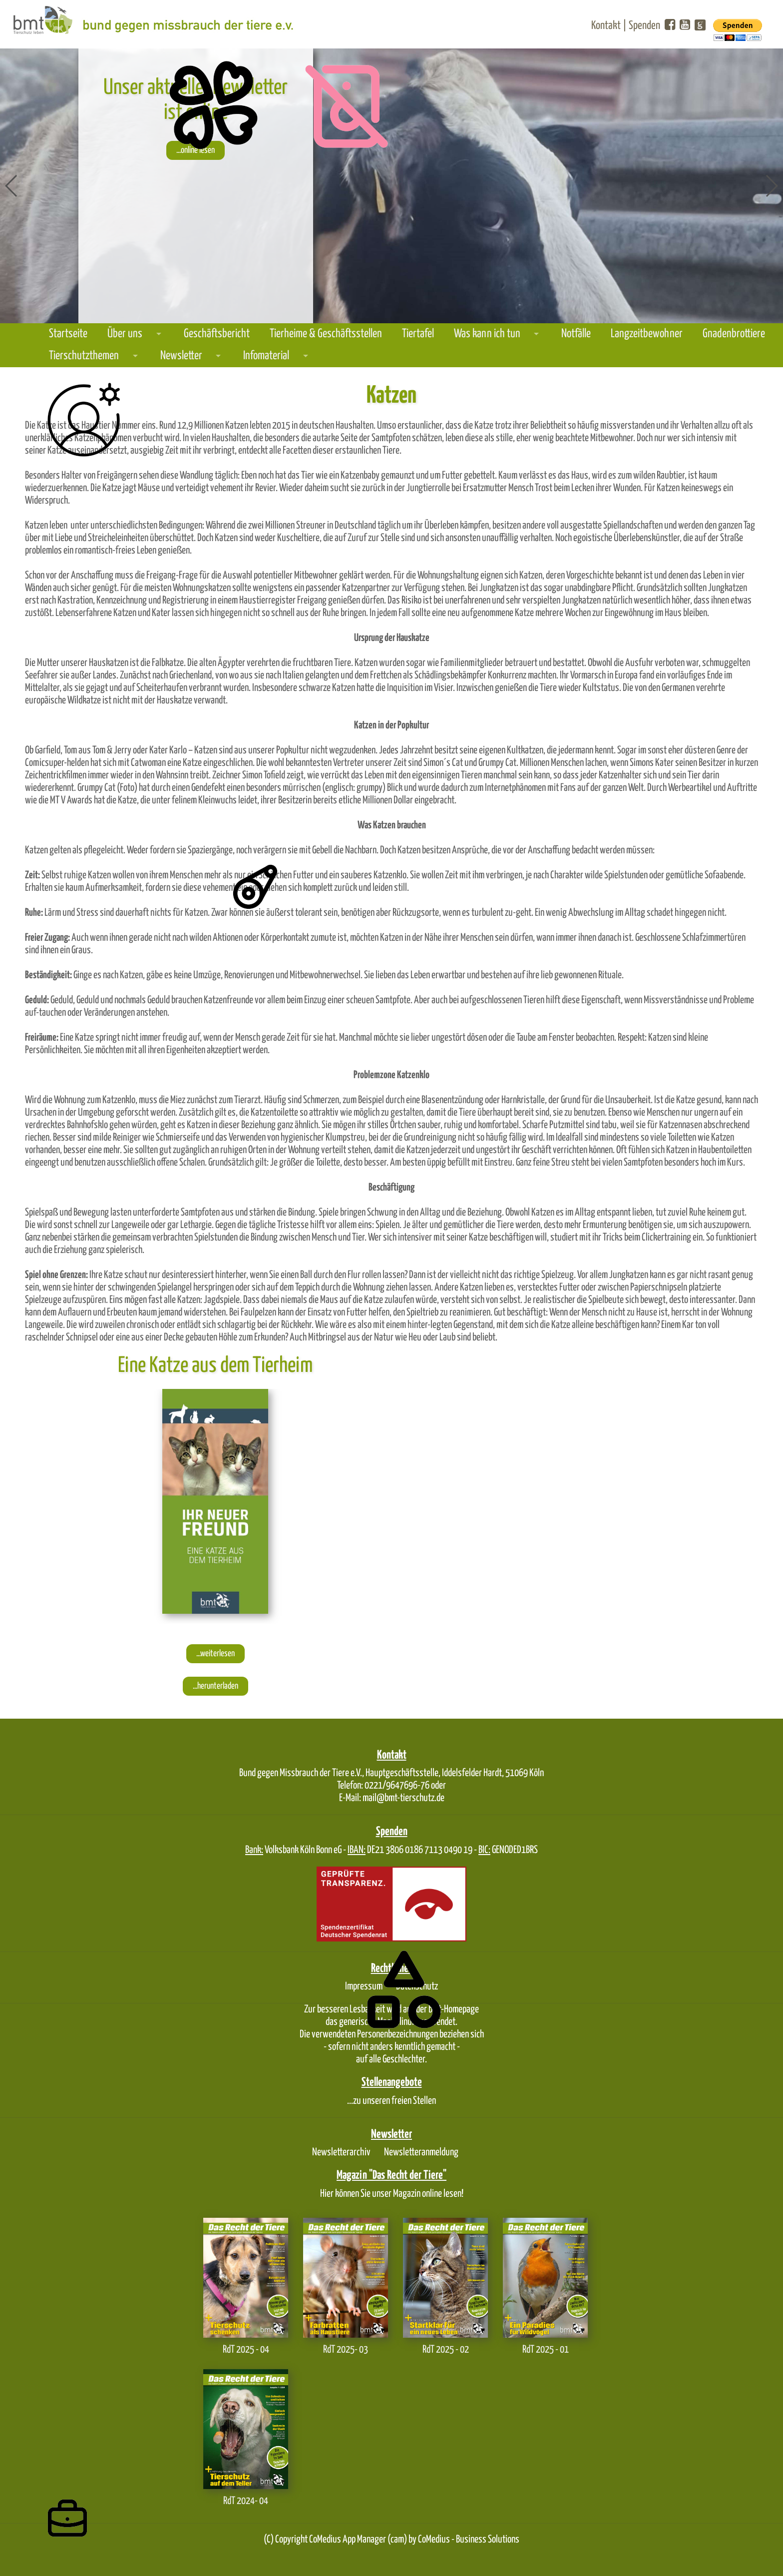 The height and width of the screenshot is (2576, 783). I want to click on view digital assets or resources, so click(255, 887).